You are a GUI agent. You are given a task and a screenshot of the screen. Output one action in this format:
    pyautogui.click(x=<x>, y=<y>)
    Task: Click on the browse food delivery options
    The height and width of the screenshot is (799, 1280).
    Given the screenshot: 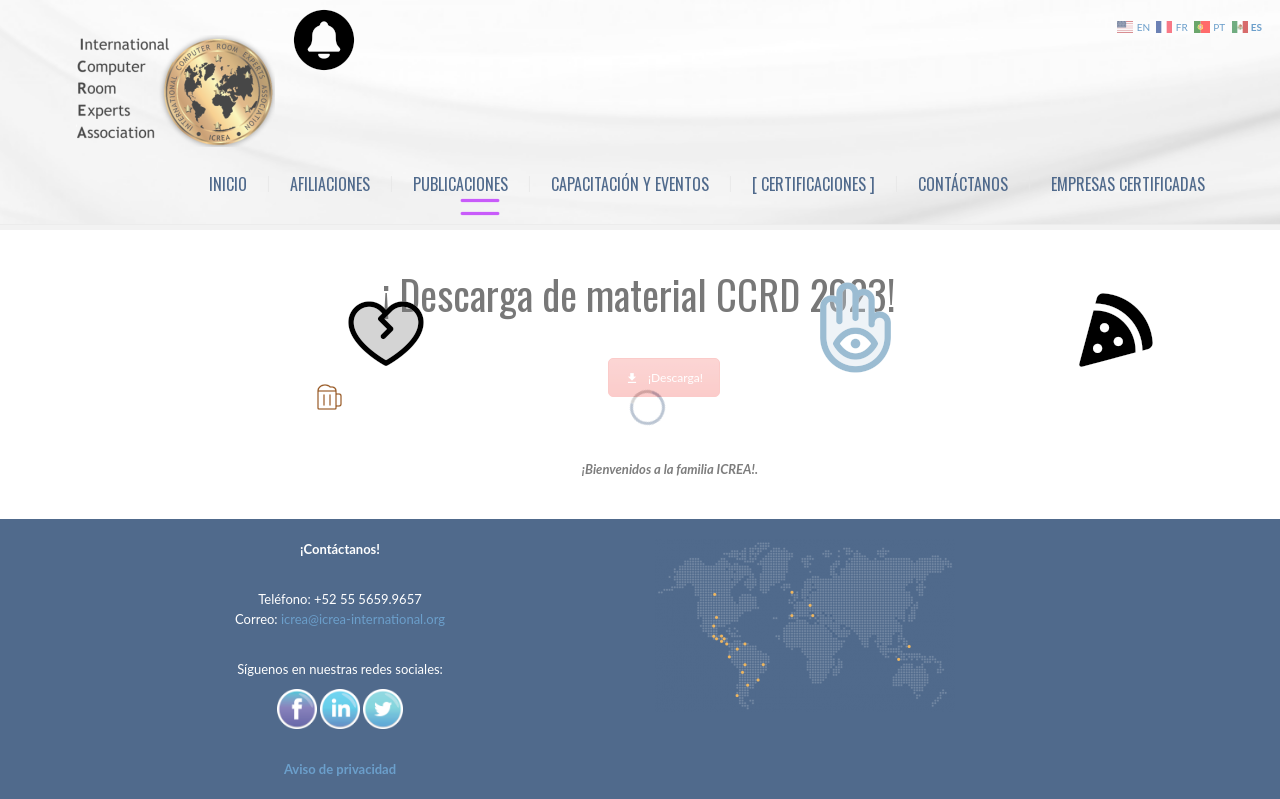 What is the action you would take?
    pyautogui.click(x=1116, y=330)
    